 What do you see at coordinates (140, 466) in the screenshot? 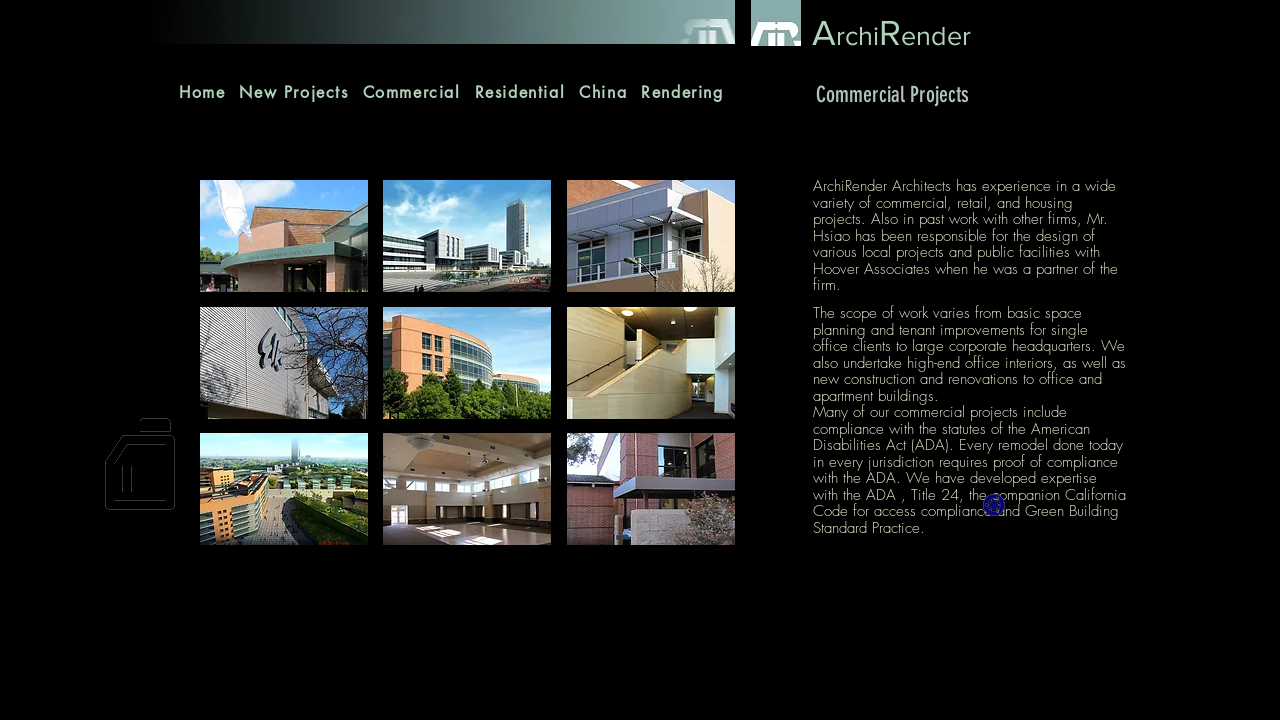
I see `find nearby gas stations or fuel locations` at bounding box center [140, 466].